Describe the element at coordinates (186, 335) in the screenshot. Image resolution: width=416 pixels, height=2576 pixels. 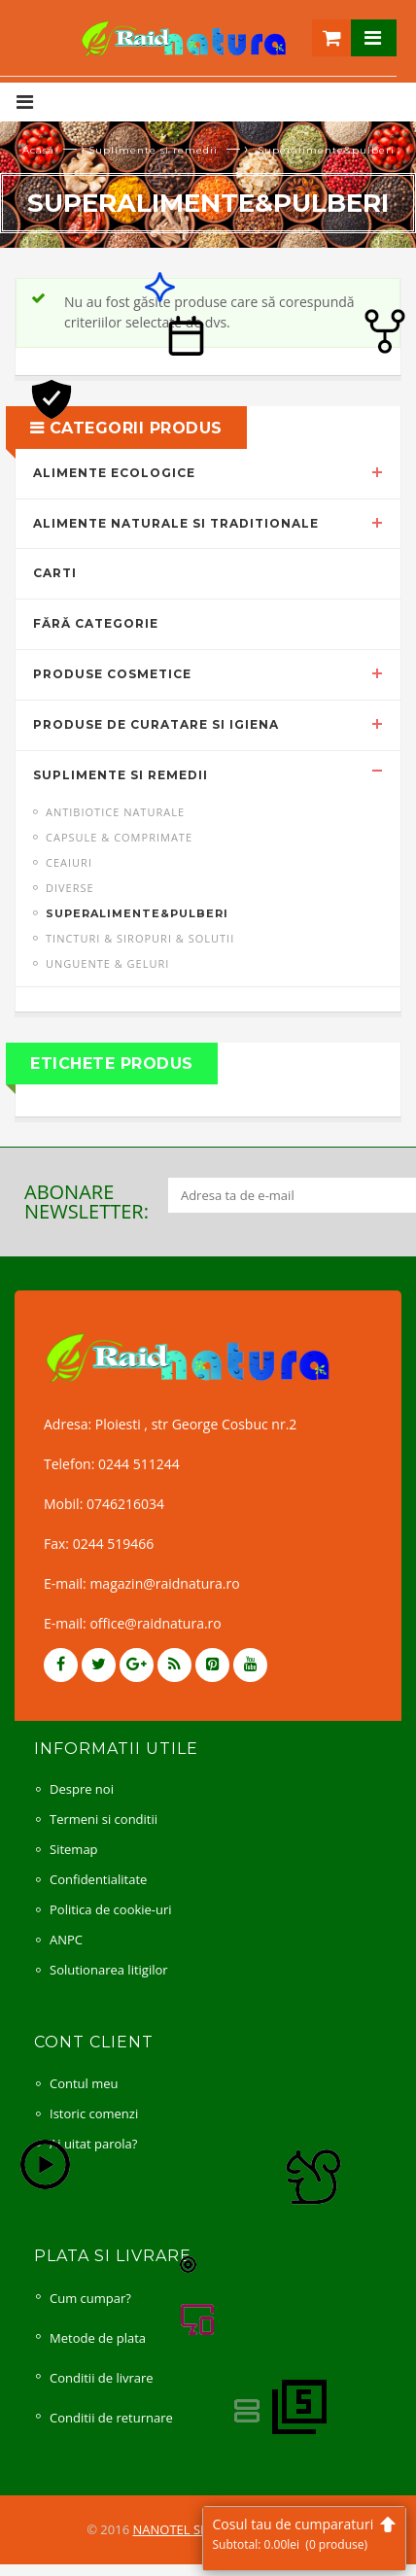
I see `view calendar or scheduled events` at that location.